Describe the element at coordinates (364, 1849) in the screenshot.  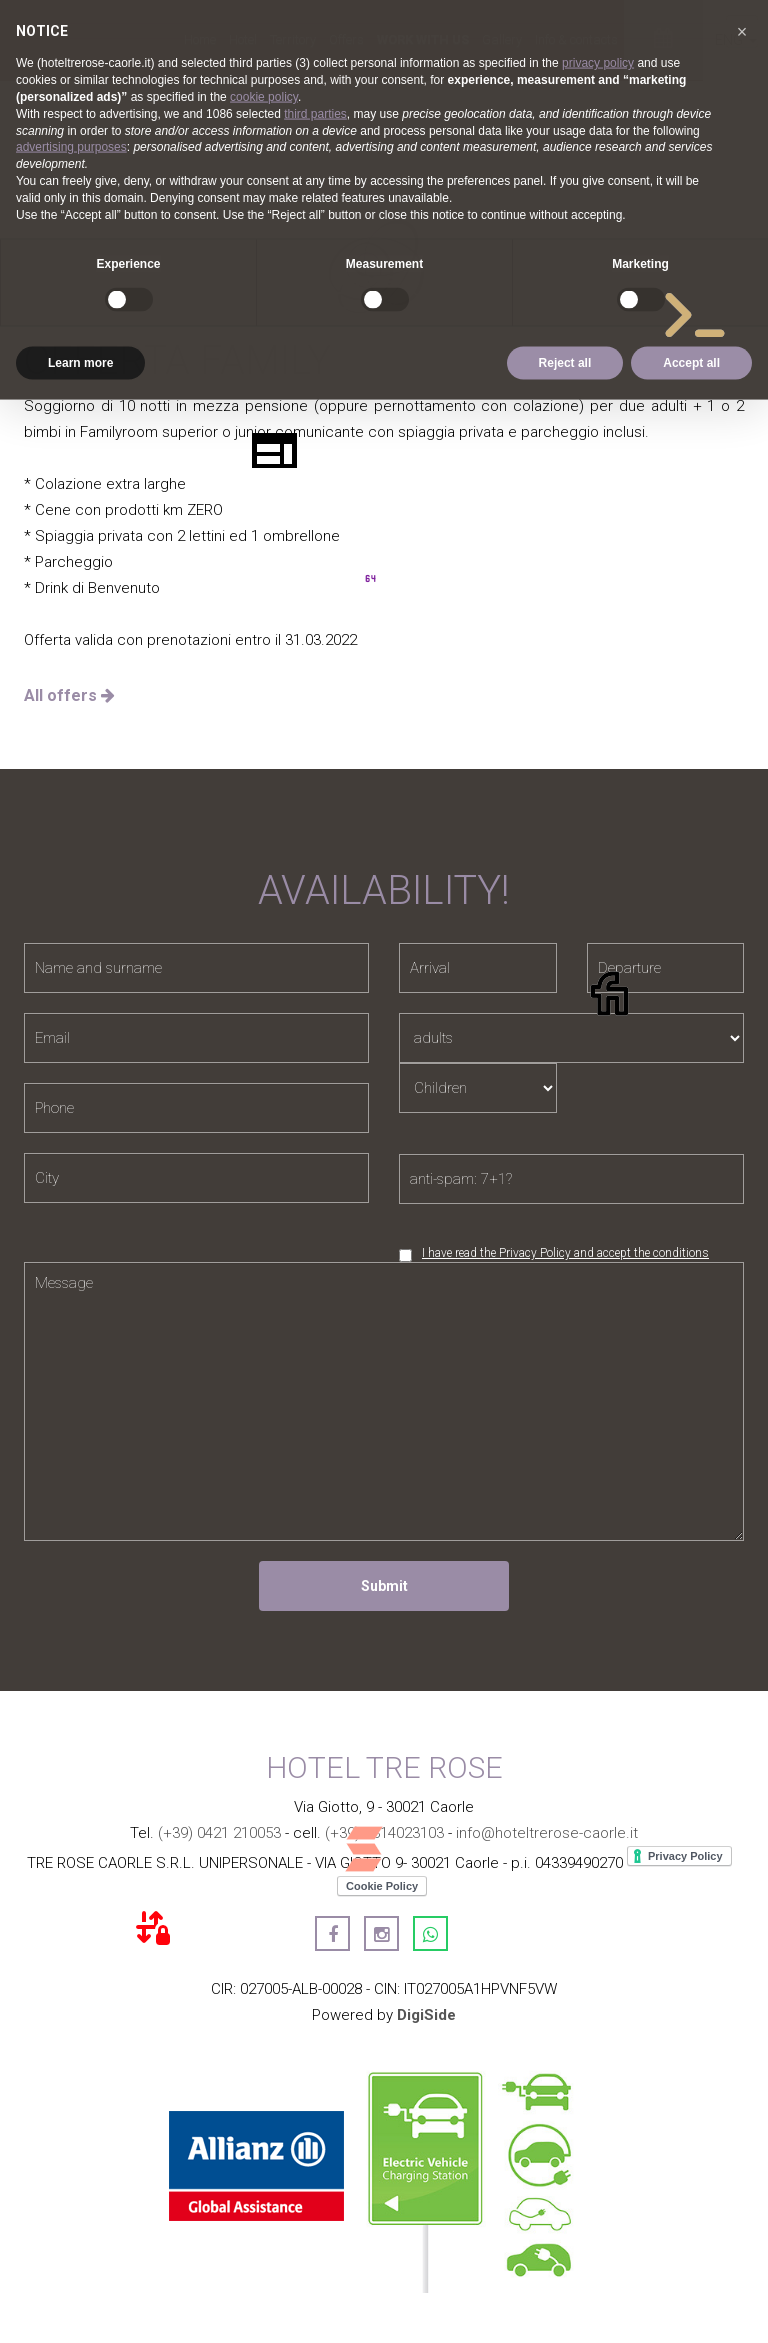
I see `view stacked layers or map overlays` at that location.